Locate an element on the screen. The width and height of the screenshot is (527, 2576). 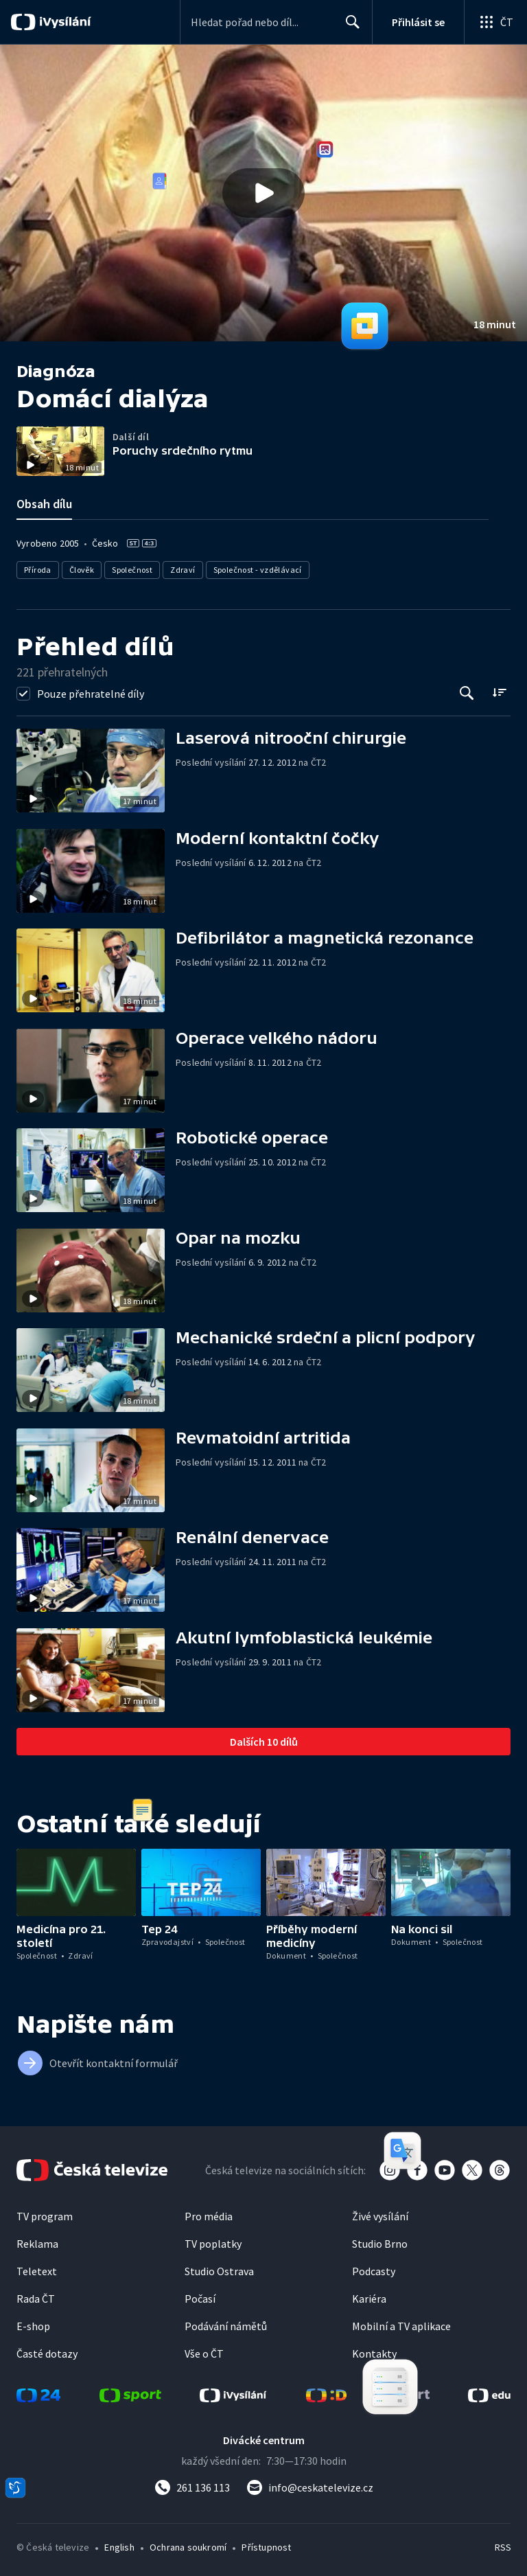
open sequeler database management app is located at coordinates (390, 2386).